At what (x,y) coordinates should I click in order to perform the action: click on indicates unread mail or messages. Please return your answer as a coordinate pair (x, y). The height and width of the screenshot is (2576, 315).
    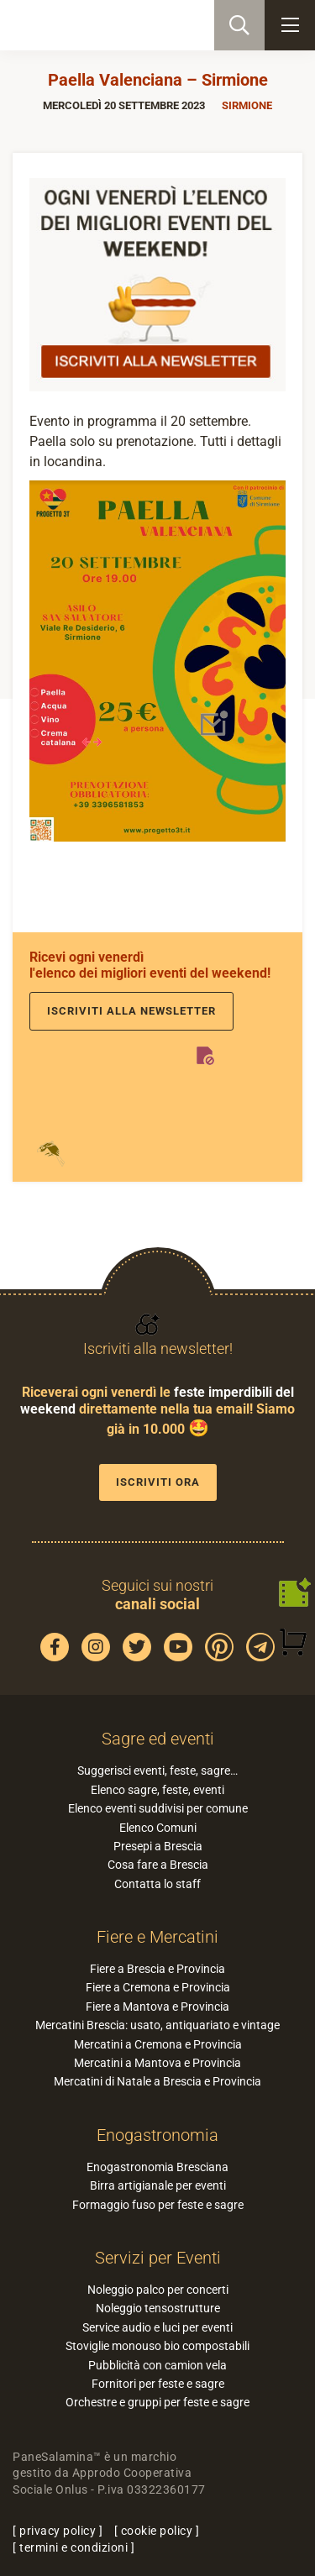
    Looking at the image, I should click on (213, 724).